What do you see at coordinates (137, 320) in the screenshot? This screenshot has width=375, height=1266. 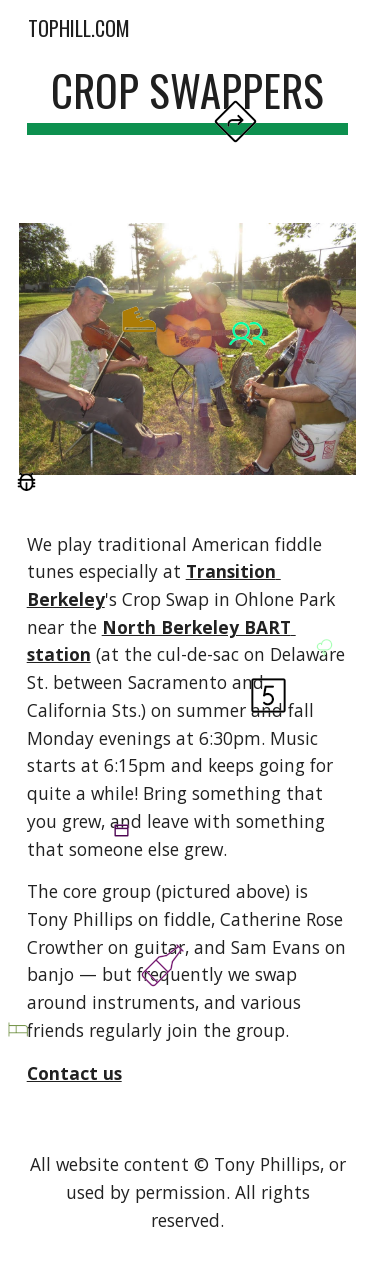 I see `access footwear or shoe products` at bounding box center [137, 320].